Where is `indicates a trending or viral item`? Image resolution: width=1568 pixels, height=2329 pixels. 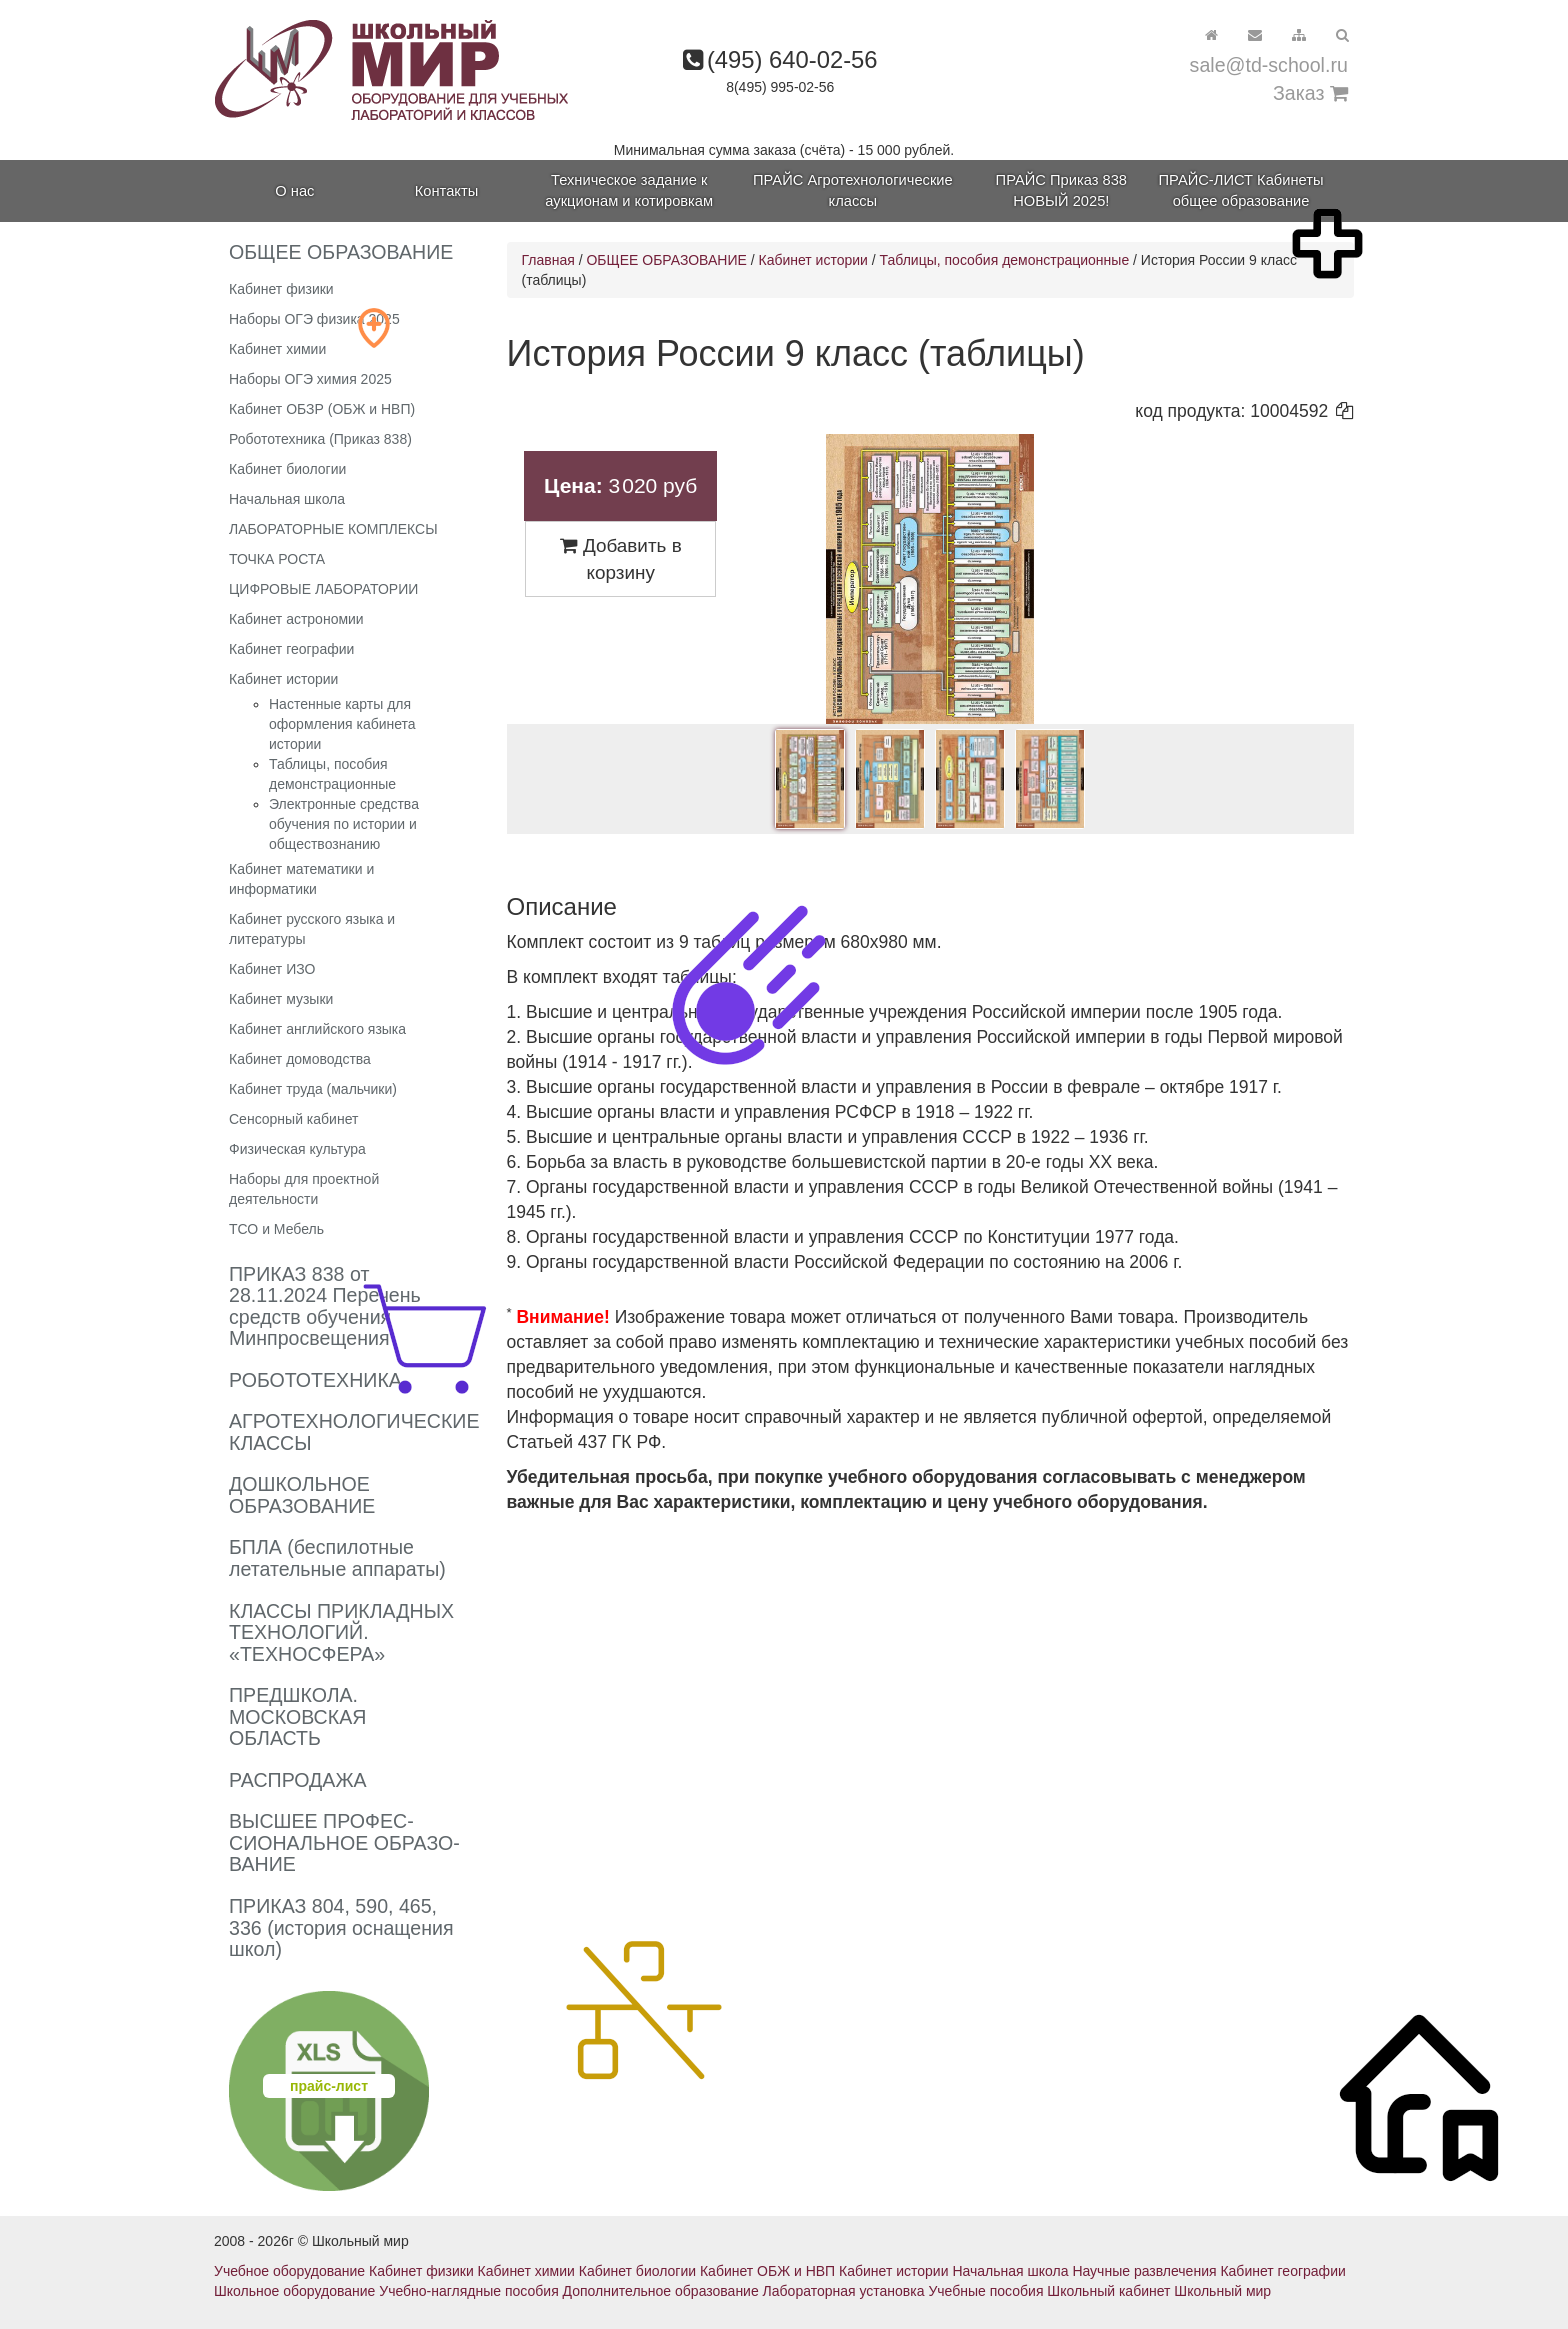
indicates a trending or viral item is located at coordinates (749, 988).